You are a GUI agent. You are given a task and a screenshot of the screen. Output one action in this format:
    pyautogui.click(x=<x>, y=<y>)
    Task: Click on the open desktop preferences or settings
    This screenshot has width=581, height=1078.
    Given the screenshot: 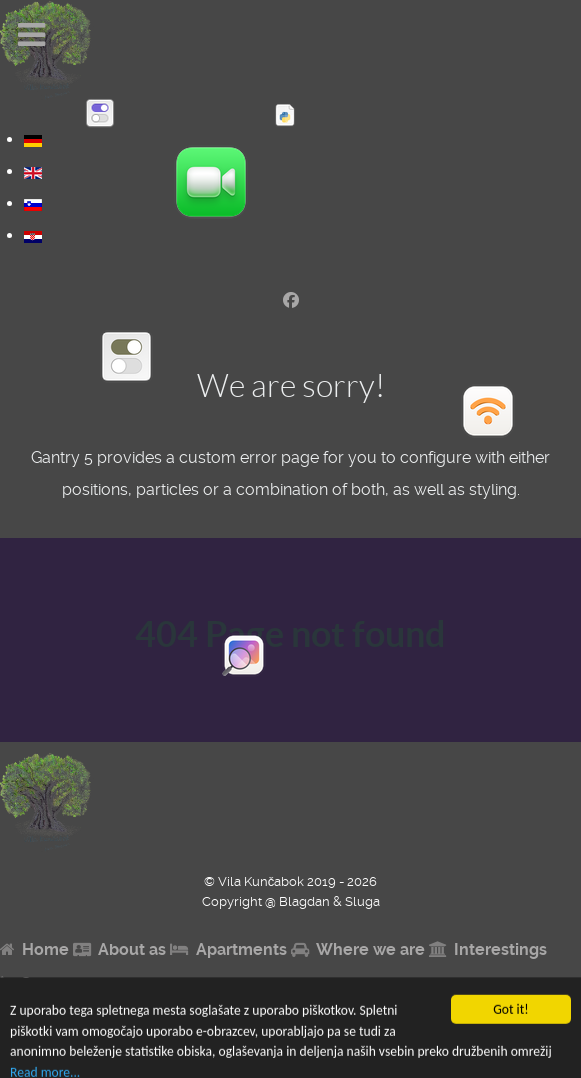 What is the action you would take?
    pyautogui.click(x=126, y=356)
    